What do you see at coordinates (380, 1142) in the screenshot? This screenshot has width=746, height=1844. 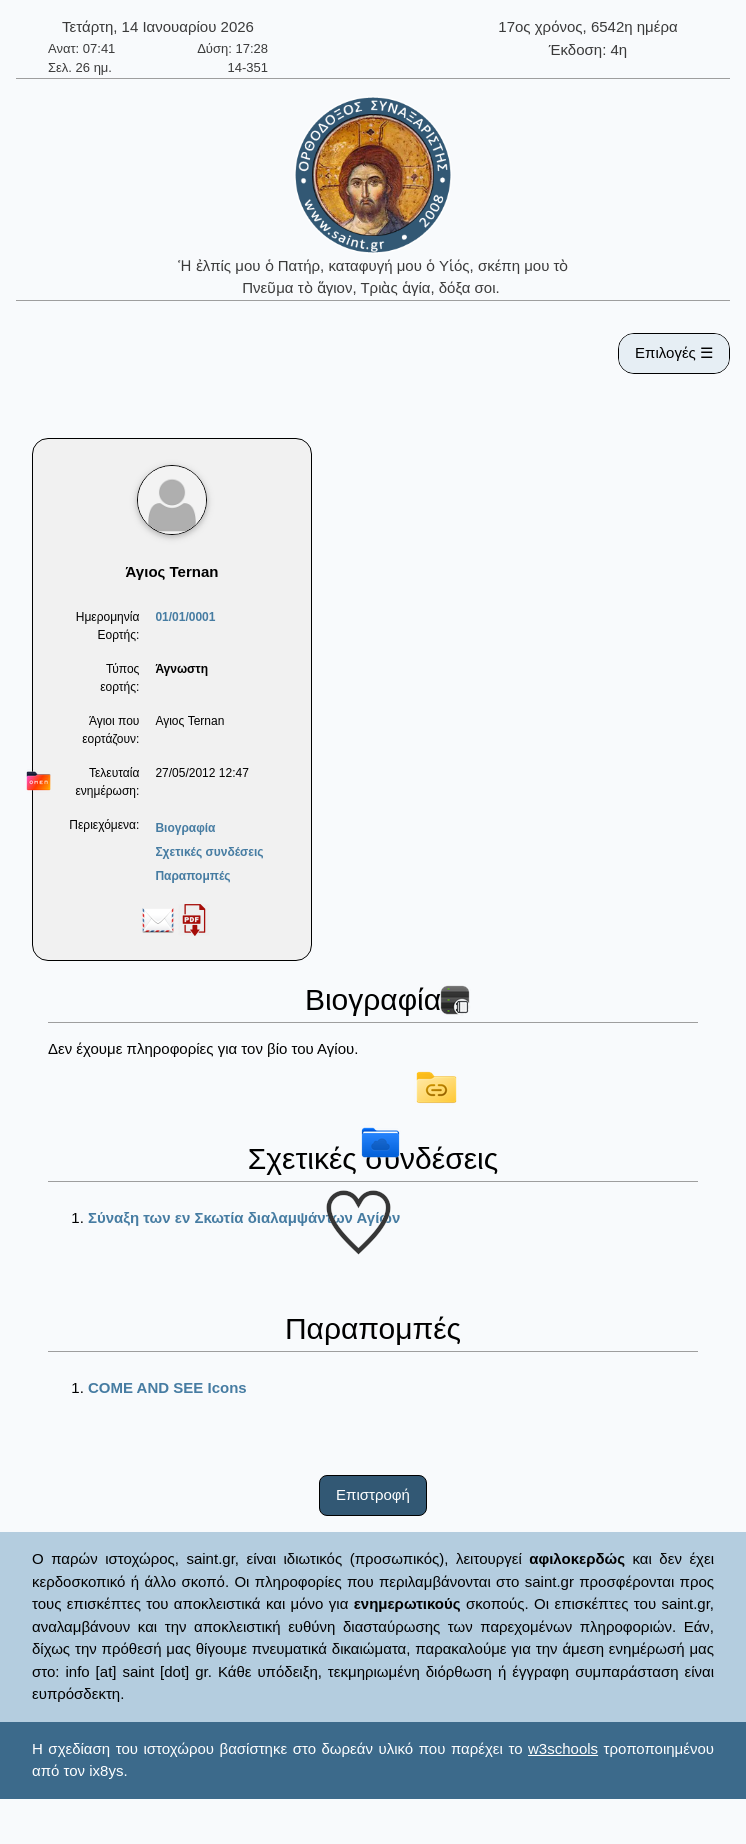 I see `access cloud-synced files and folders` at bounding box center [380, 1142].